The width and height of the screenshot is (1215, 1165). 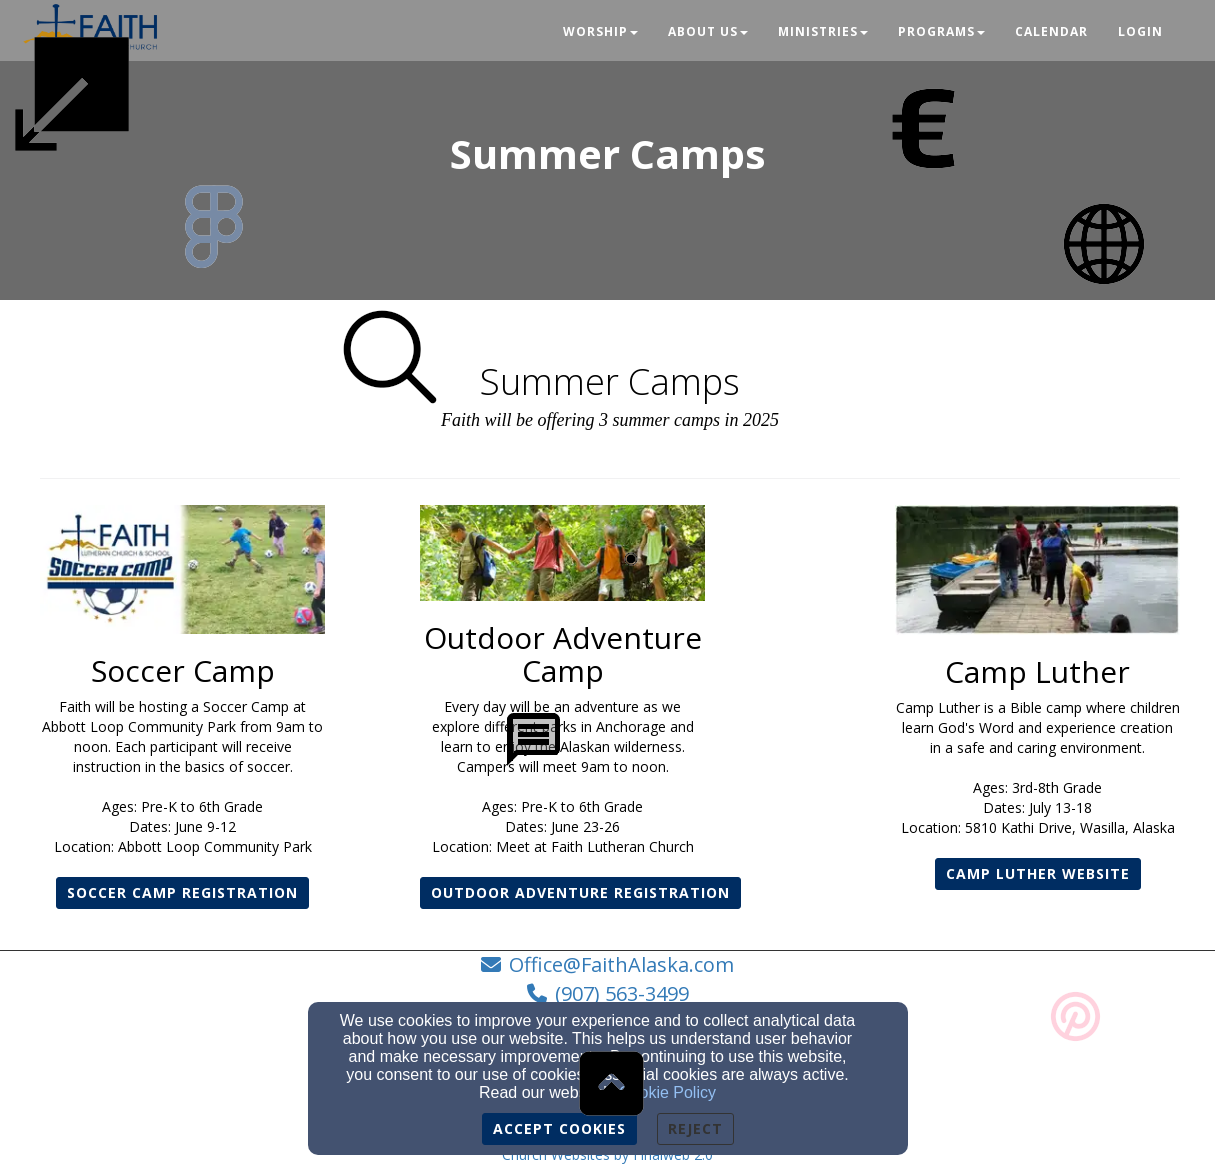 What do you see at coordinates (533, 739) in the screenshot?
I see `open messaging or chat` at bounding box center [533, 739].